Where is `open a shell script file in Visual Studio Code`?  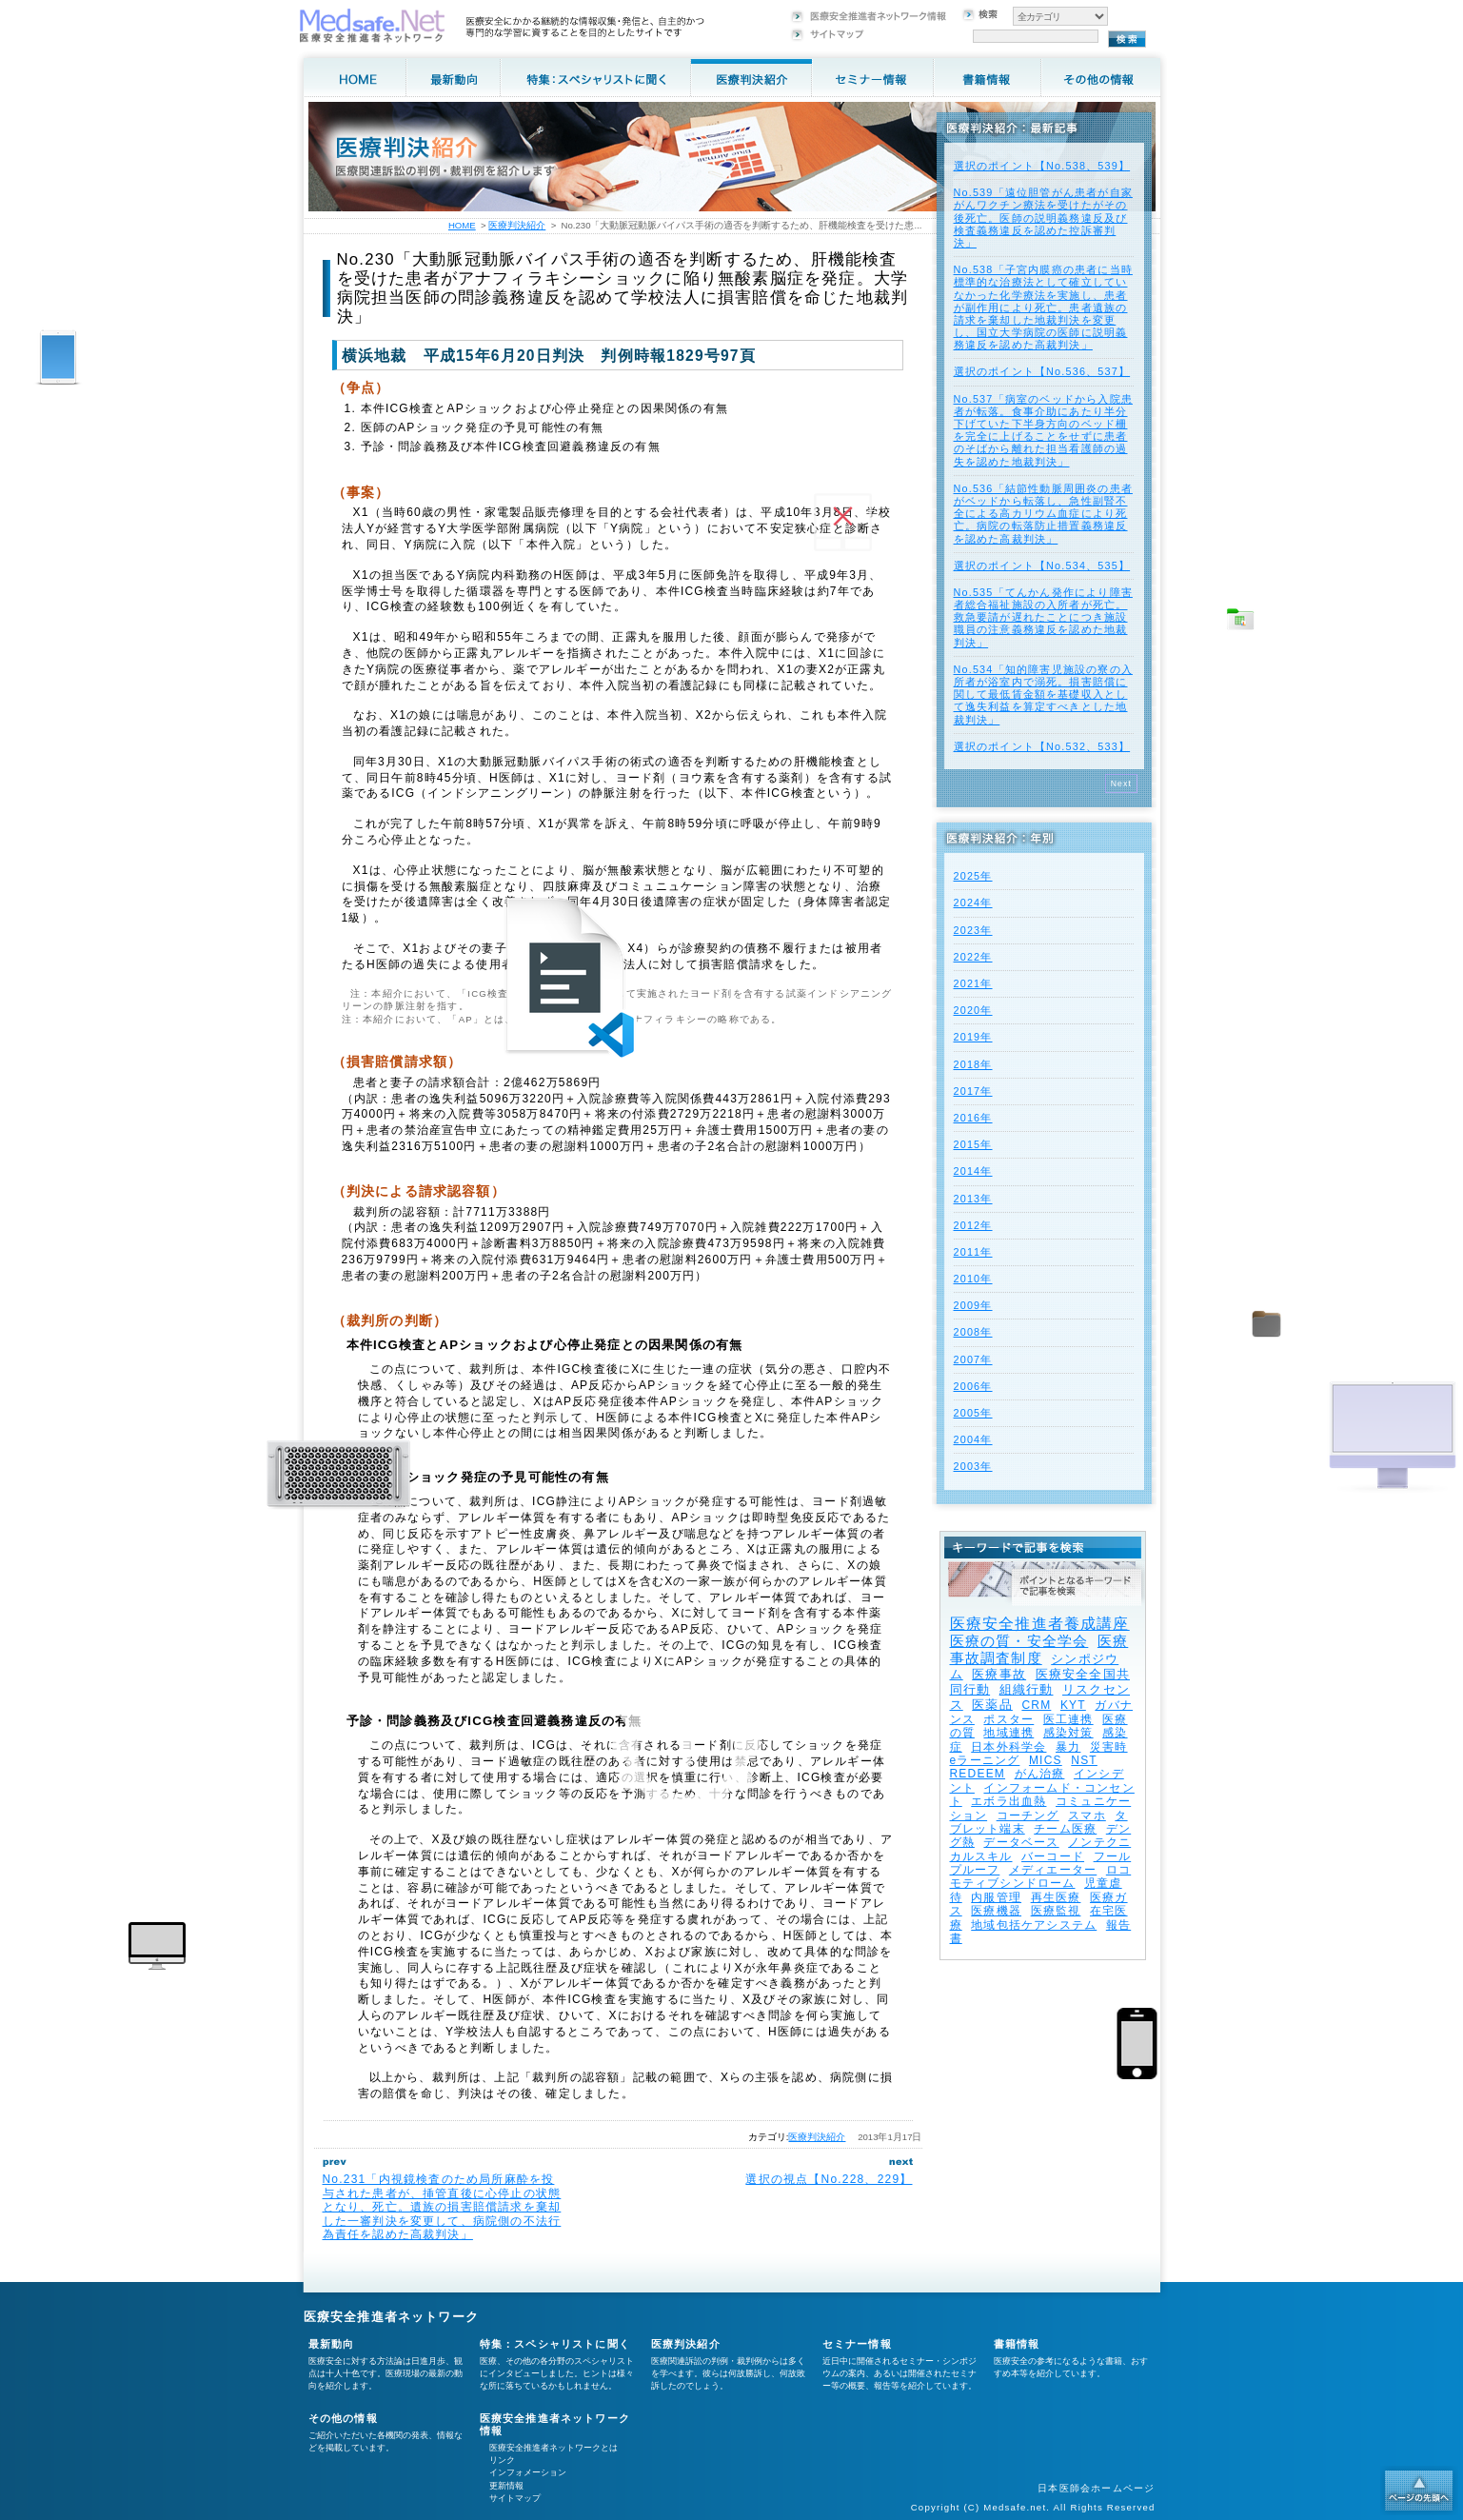 open a shell script file in Visual Studio Code is located at coordinates (564, 978).